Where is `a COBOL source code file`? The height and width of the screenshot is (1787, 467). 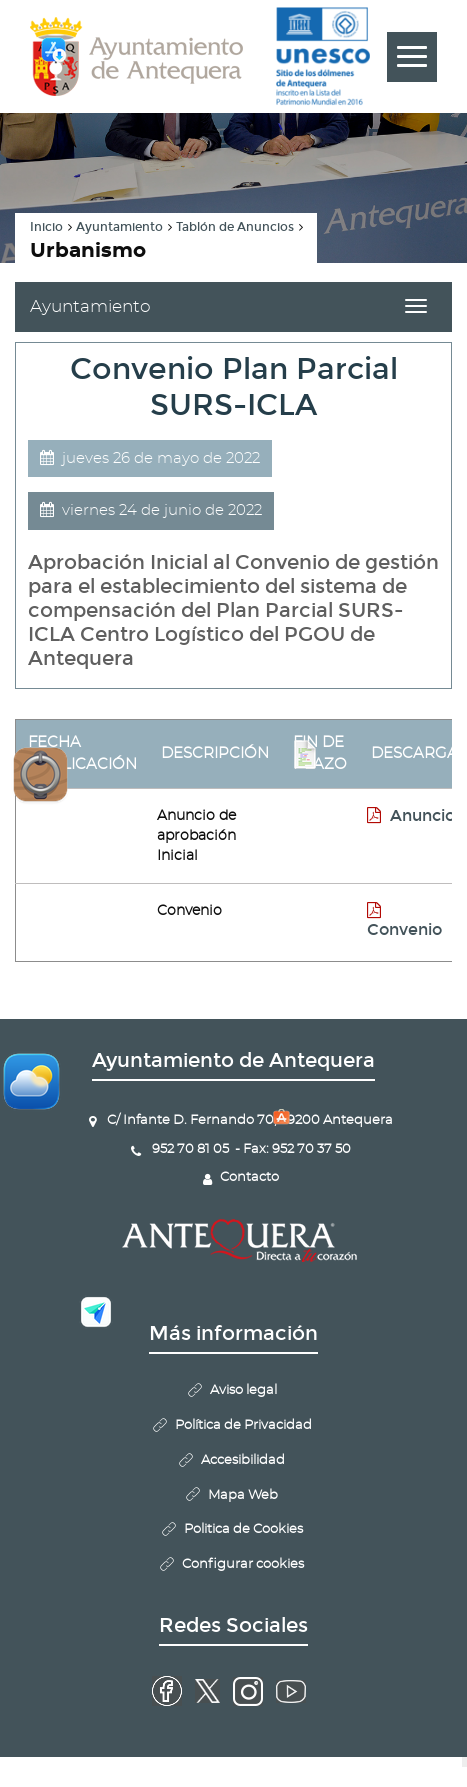
a COBOL source code file is located at coordinates (305, 755).